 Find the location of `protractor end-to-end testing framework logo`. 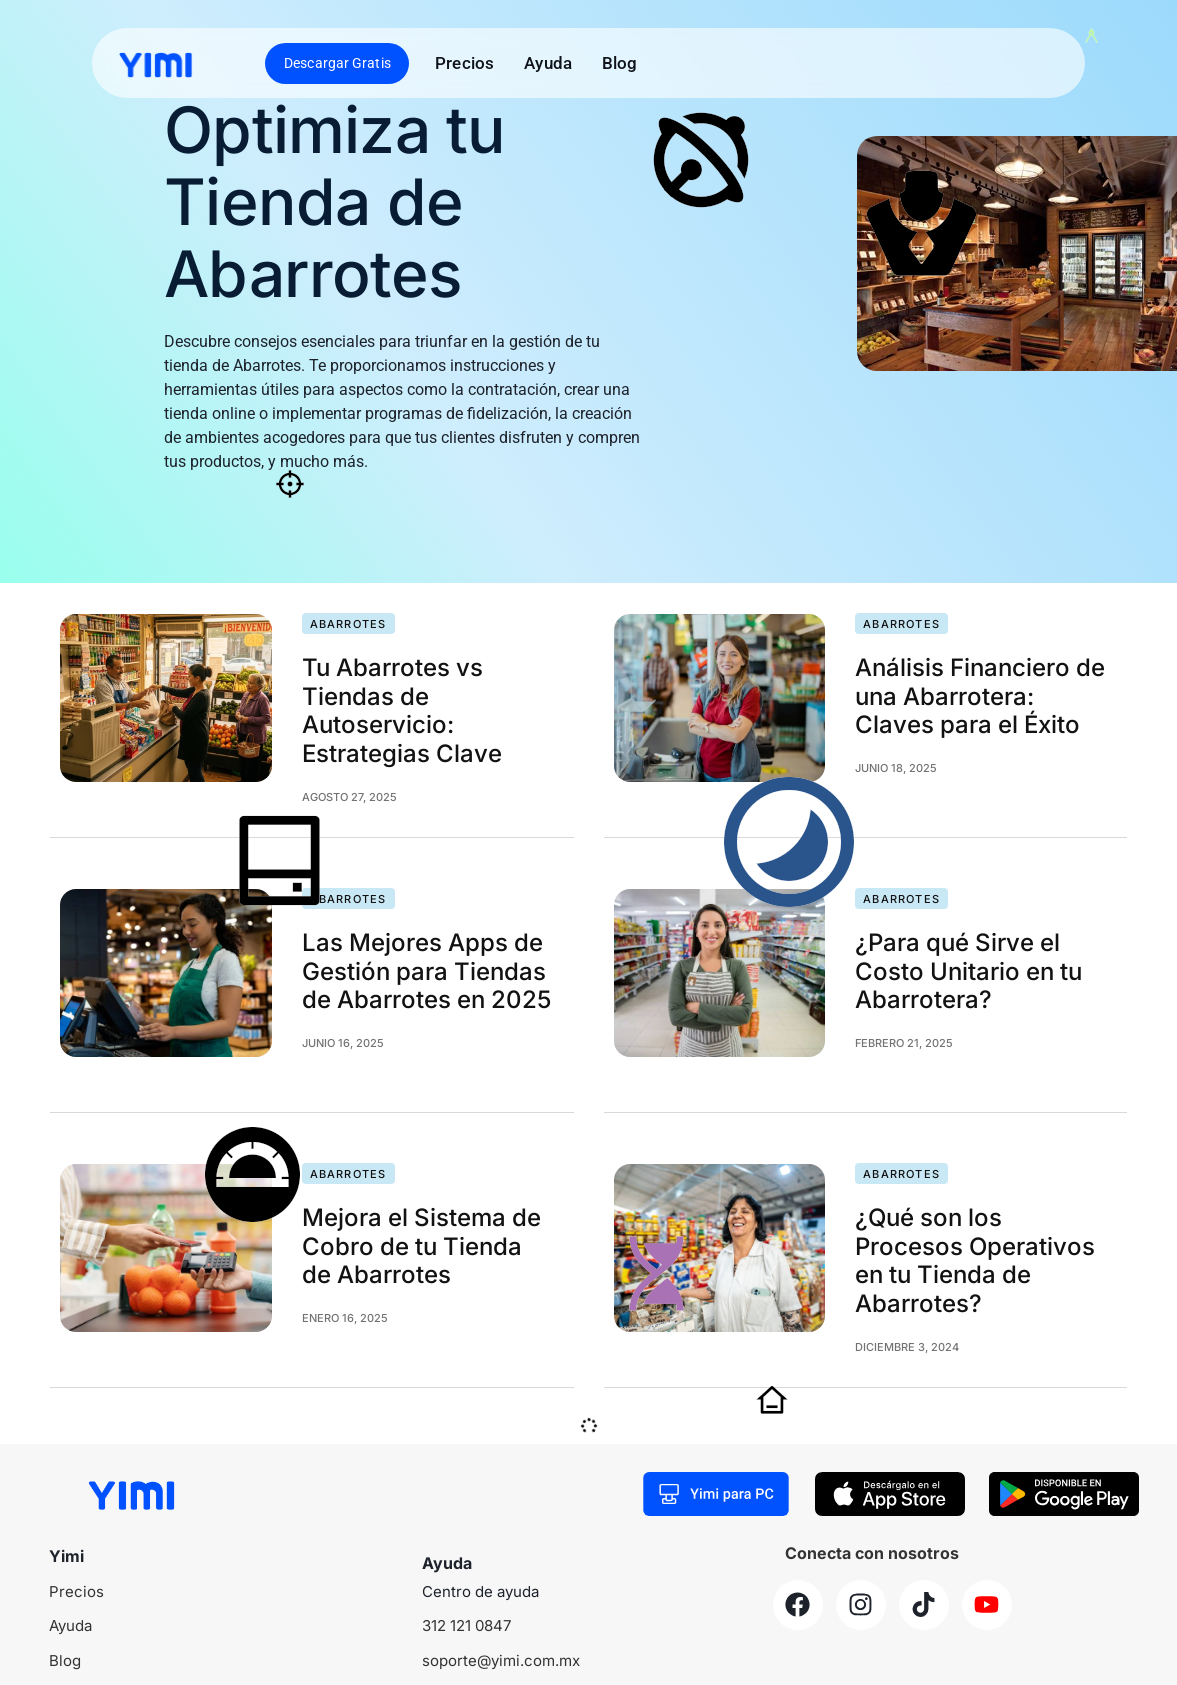

protractor end-to-end testing framework logo is located at coordinates (252, 1174).